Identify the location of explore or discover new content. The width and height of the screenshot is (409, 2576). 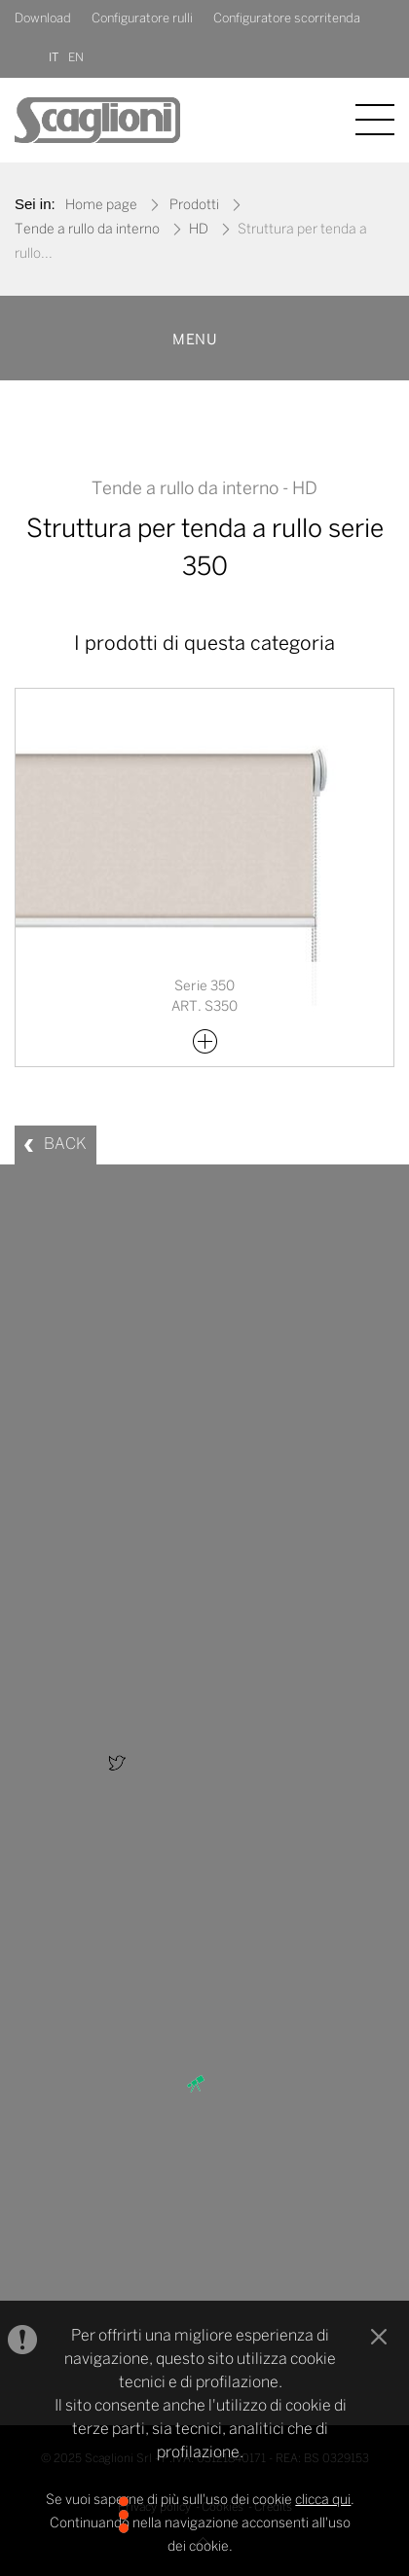
(196, 2084).